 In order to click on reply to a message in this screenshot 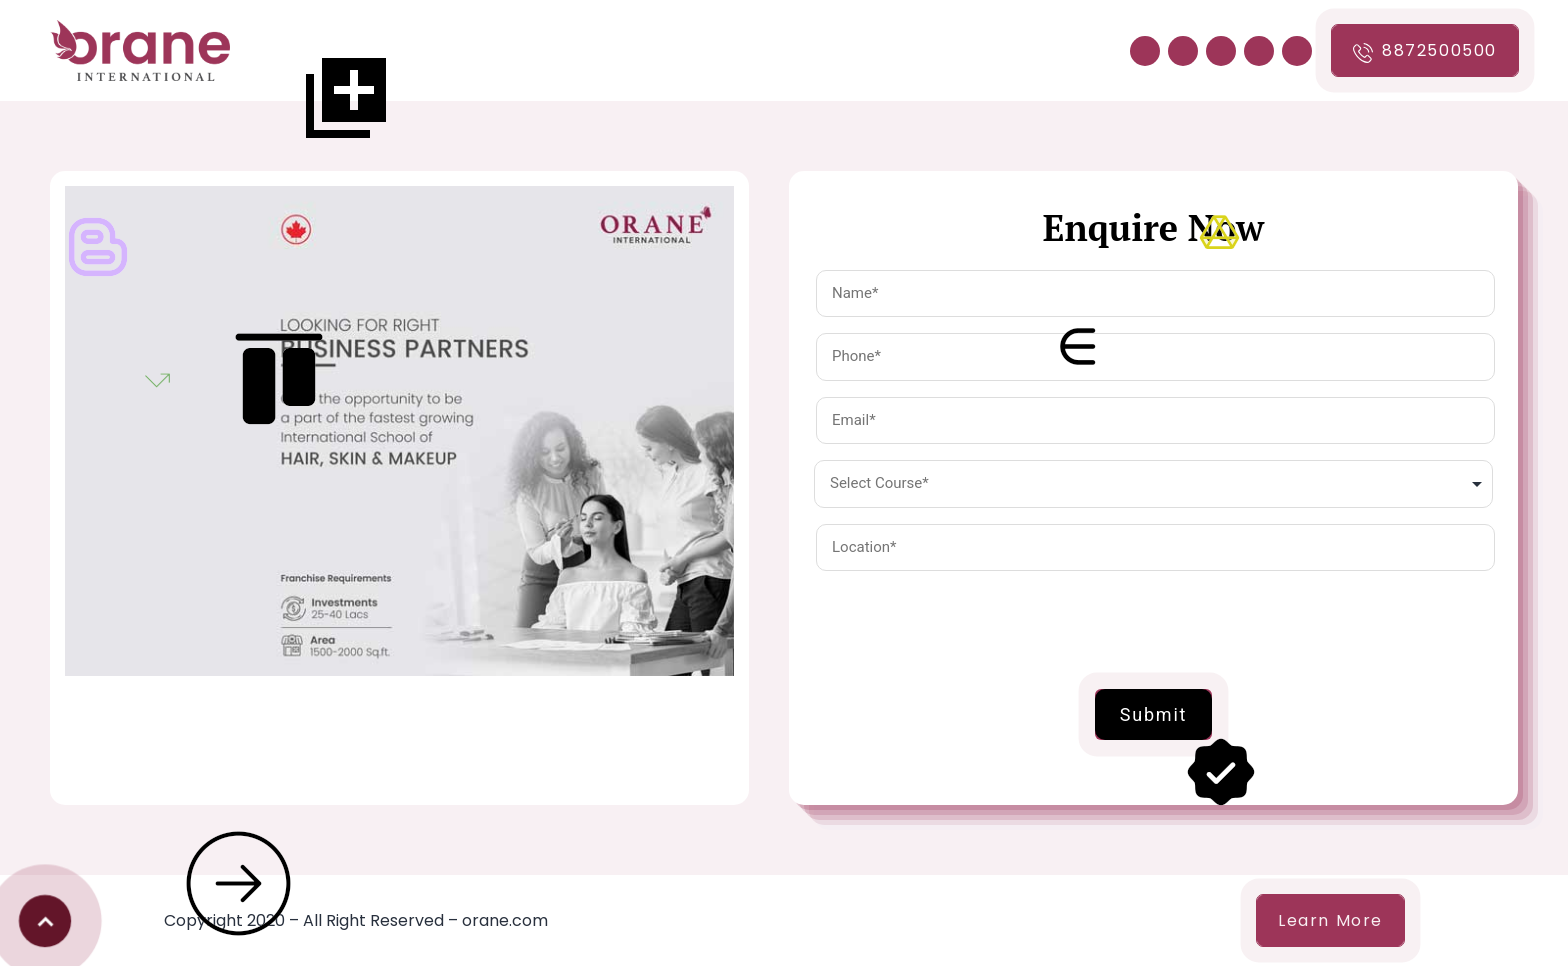, I will do `click(157, 379)`.